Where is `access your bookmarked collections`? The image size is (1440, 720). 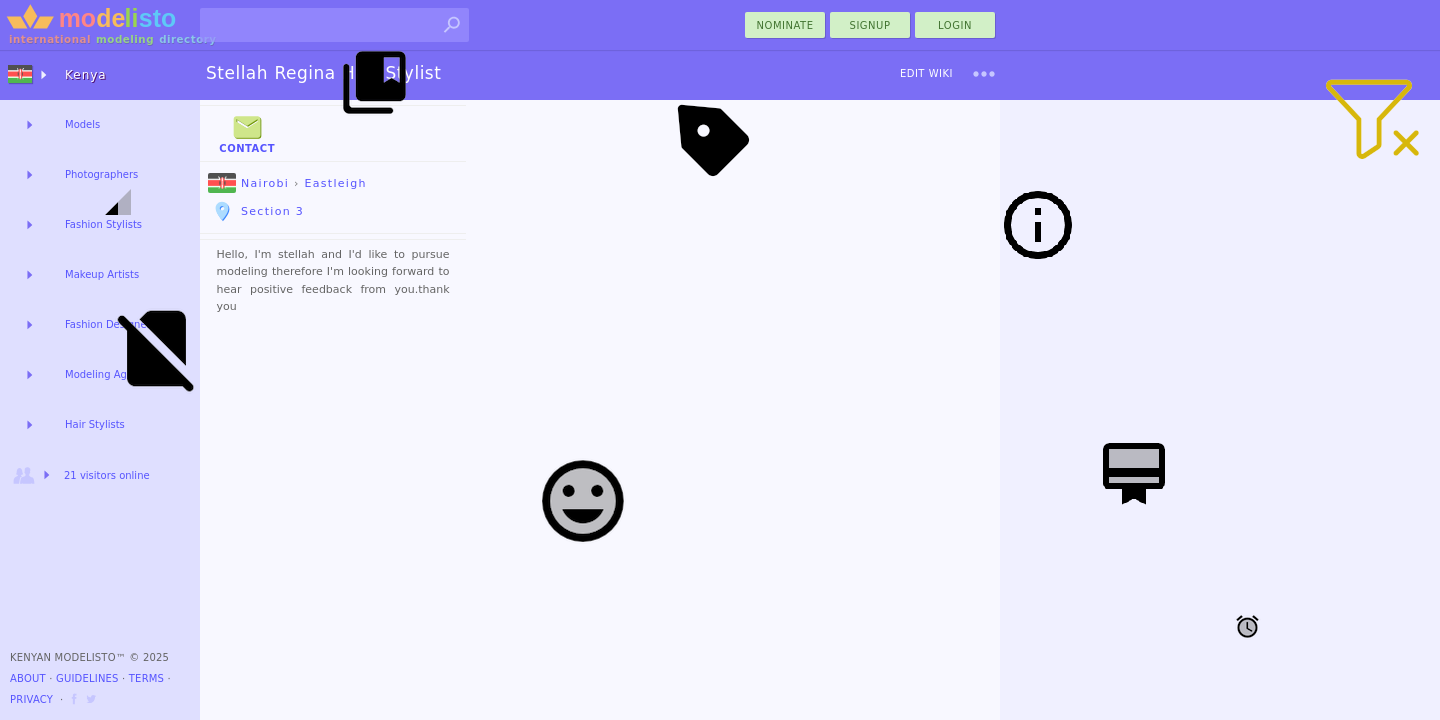
access your bookmarked collections is located at coordinates (374, 82).